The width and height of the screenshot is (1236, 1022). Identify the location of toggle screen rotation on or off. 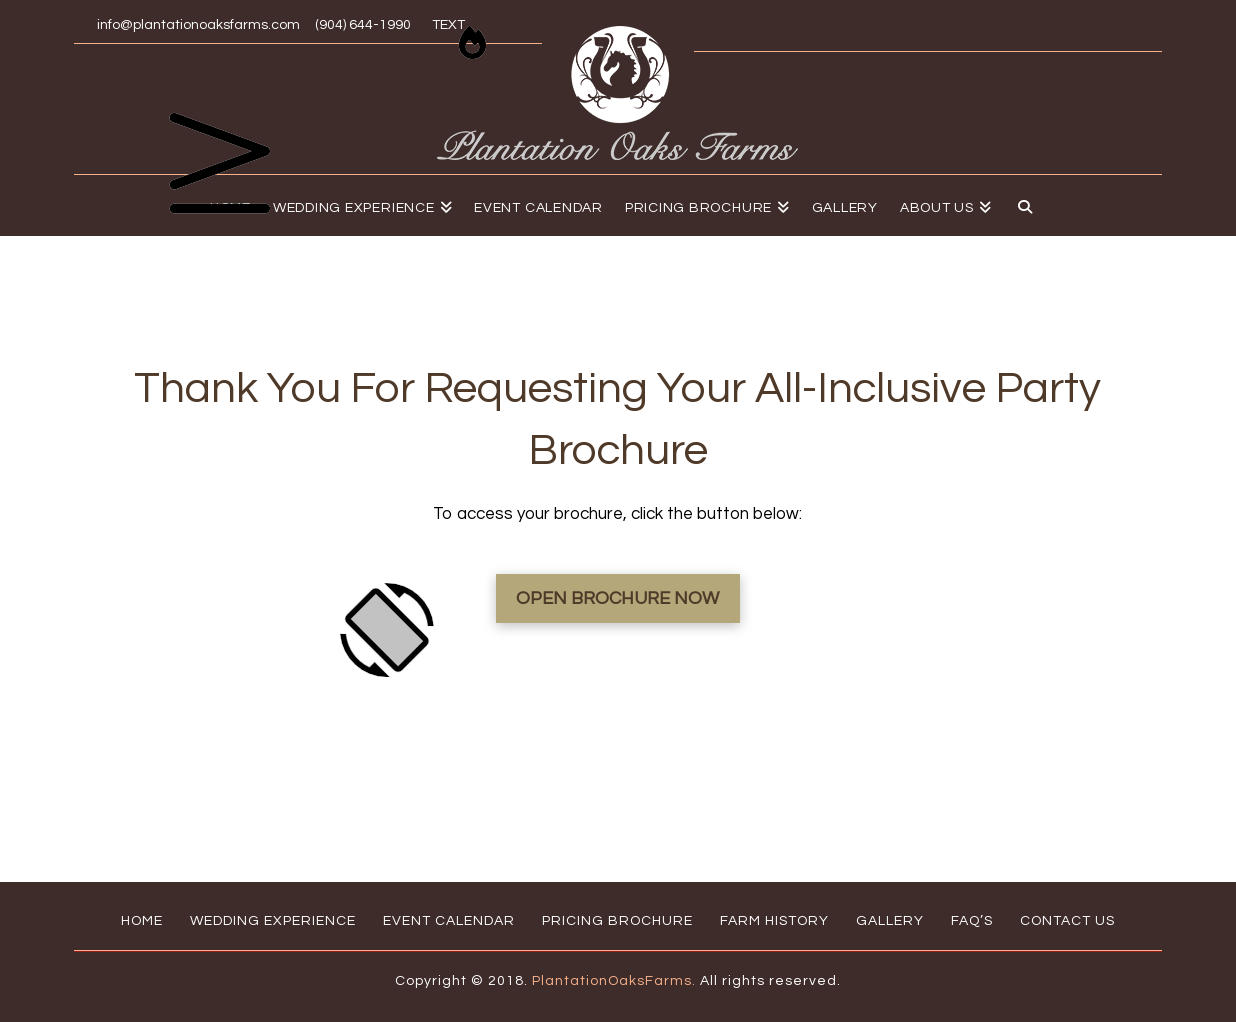
(387, 630).